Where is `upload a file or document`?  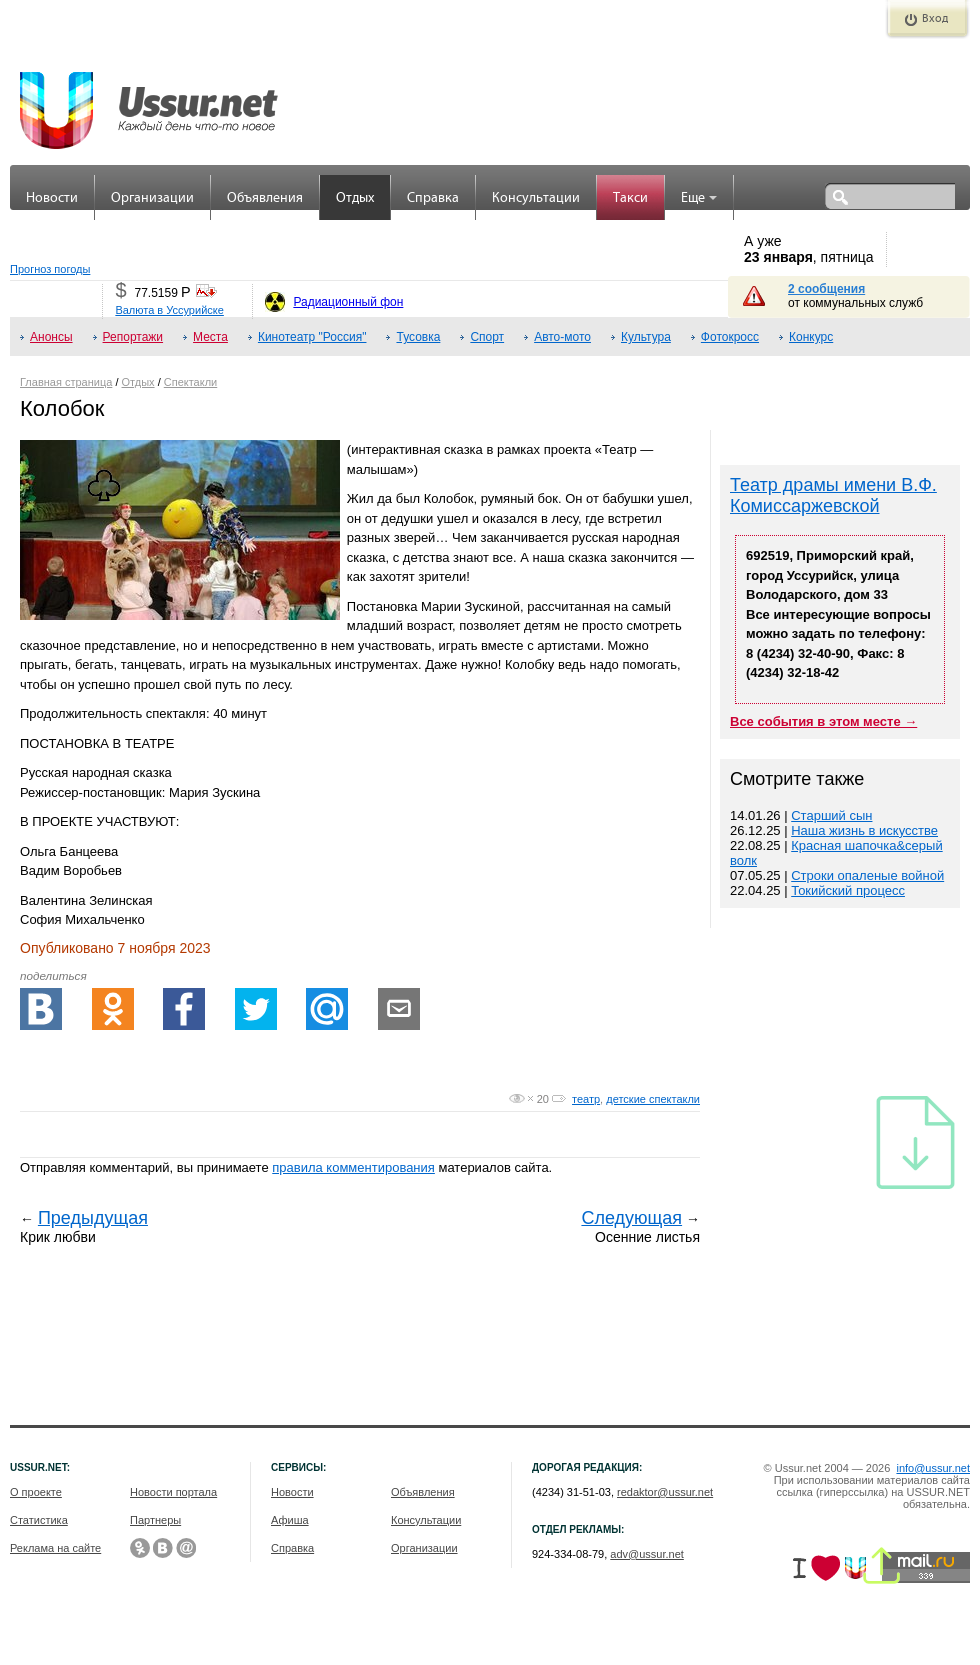 upload a file or document is located at coordinates (881, 1565).